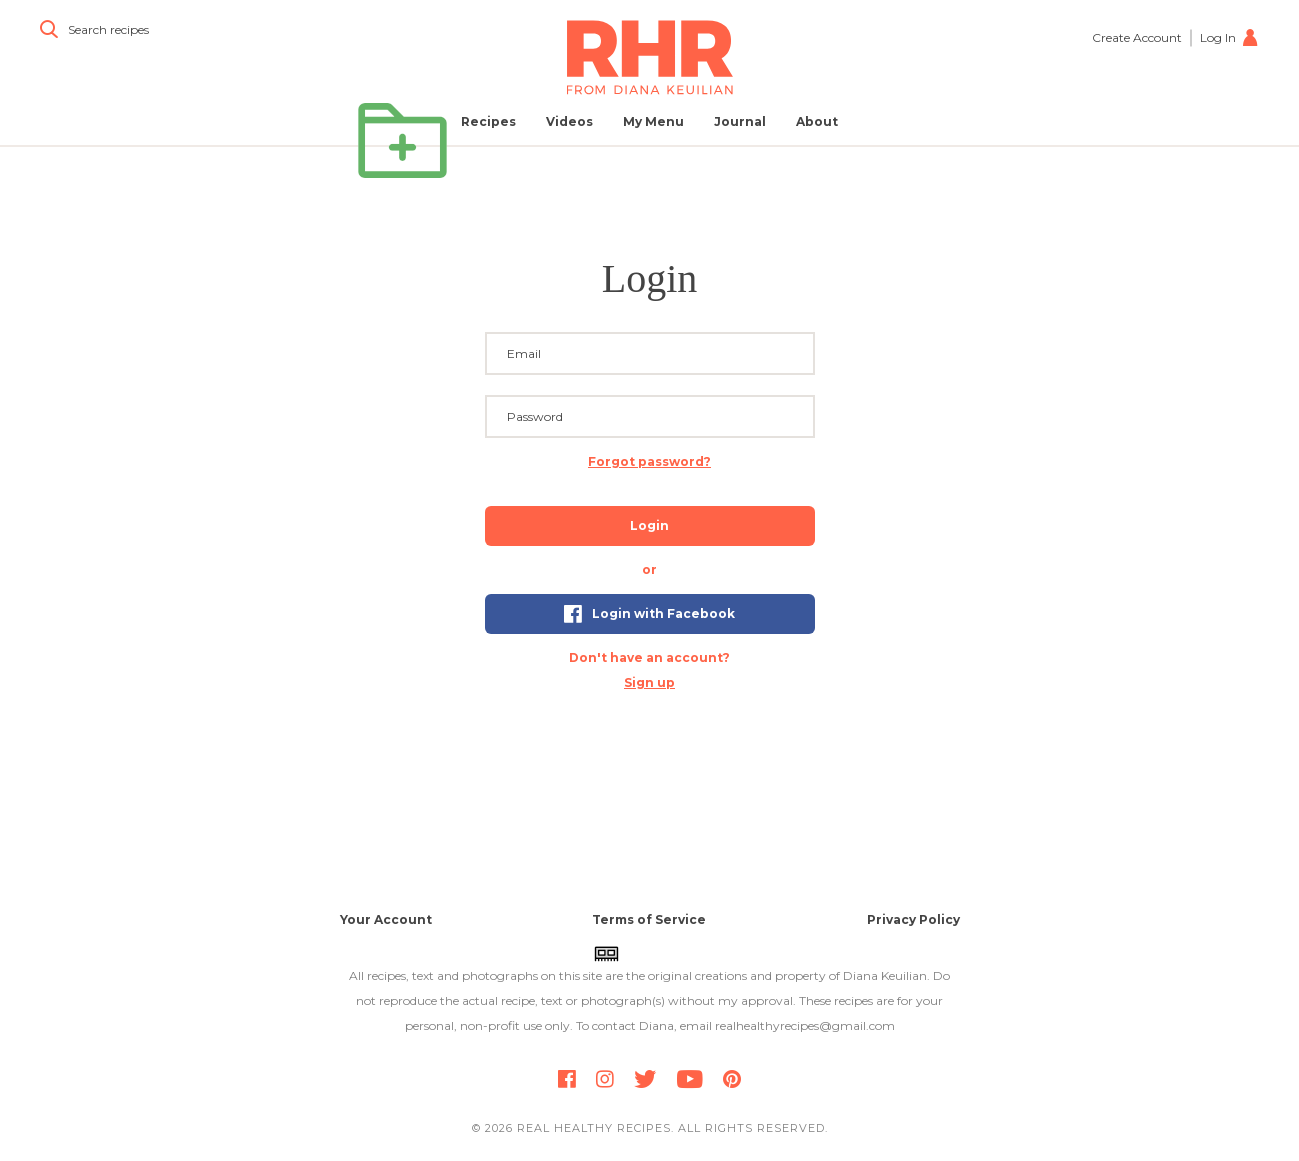 This screenshot has height=1161, width=1299. Describe the element at coordinates (606, 953) in the screenshot. I see `view system memory or RAM usage` at that location.